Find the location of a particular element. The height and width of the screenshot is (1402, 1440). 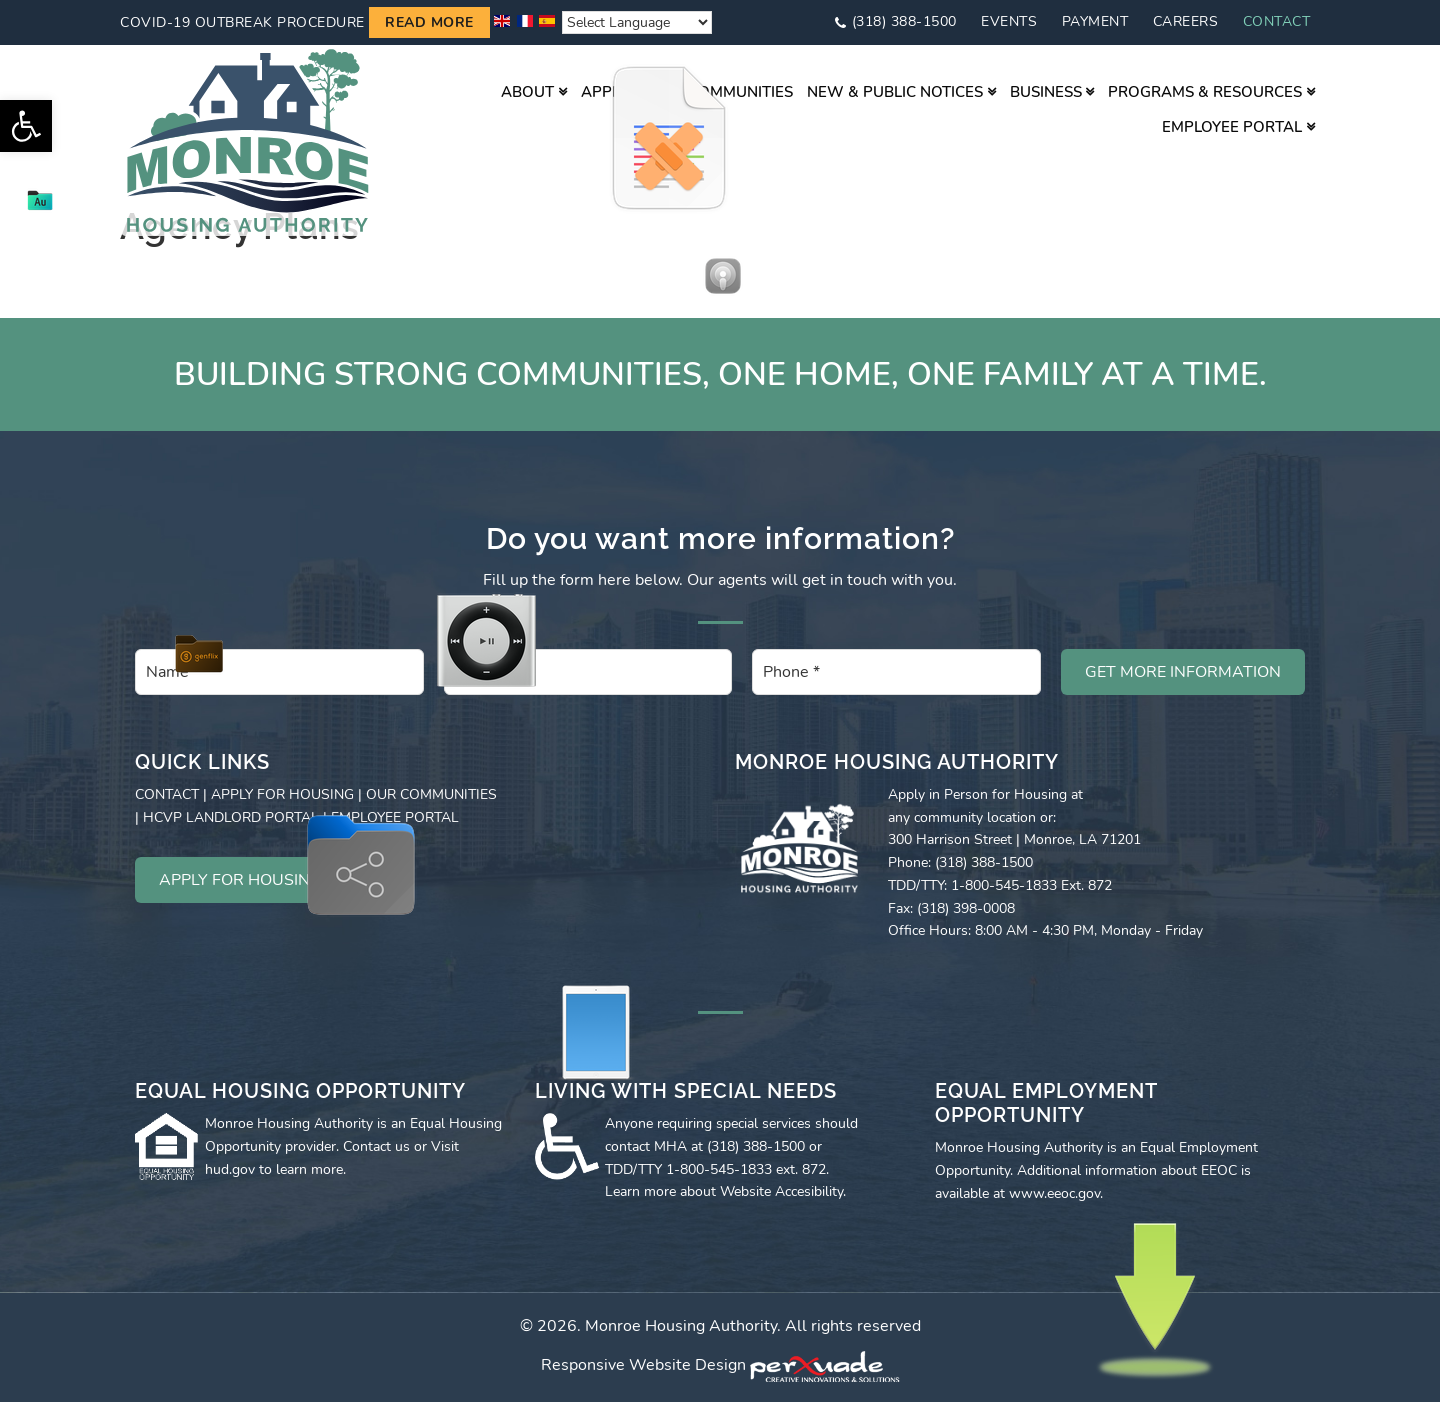

iPod shuffle device icon is located at coordinates (486, 640).